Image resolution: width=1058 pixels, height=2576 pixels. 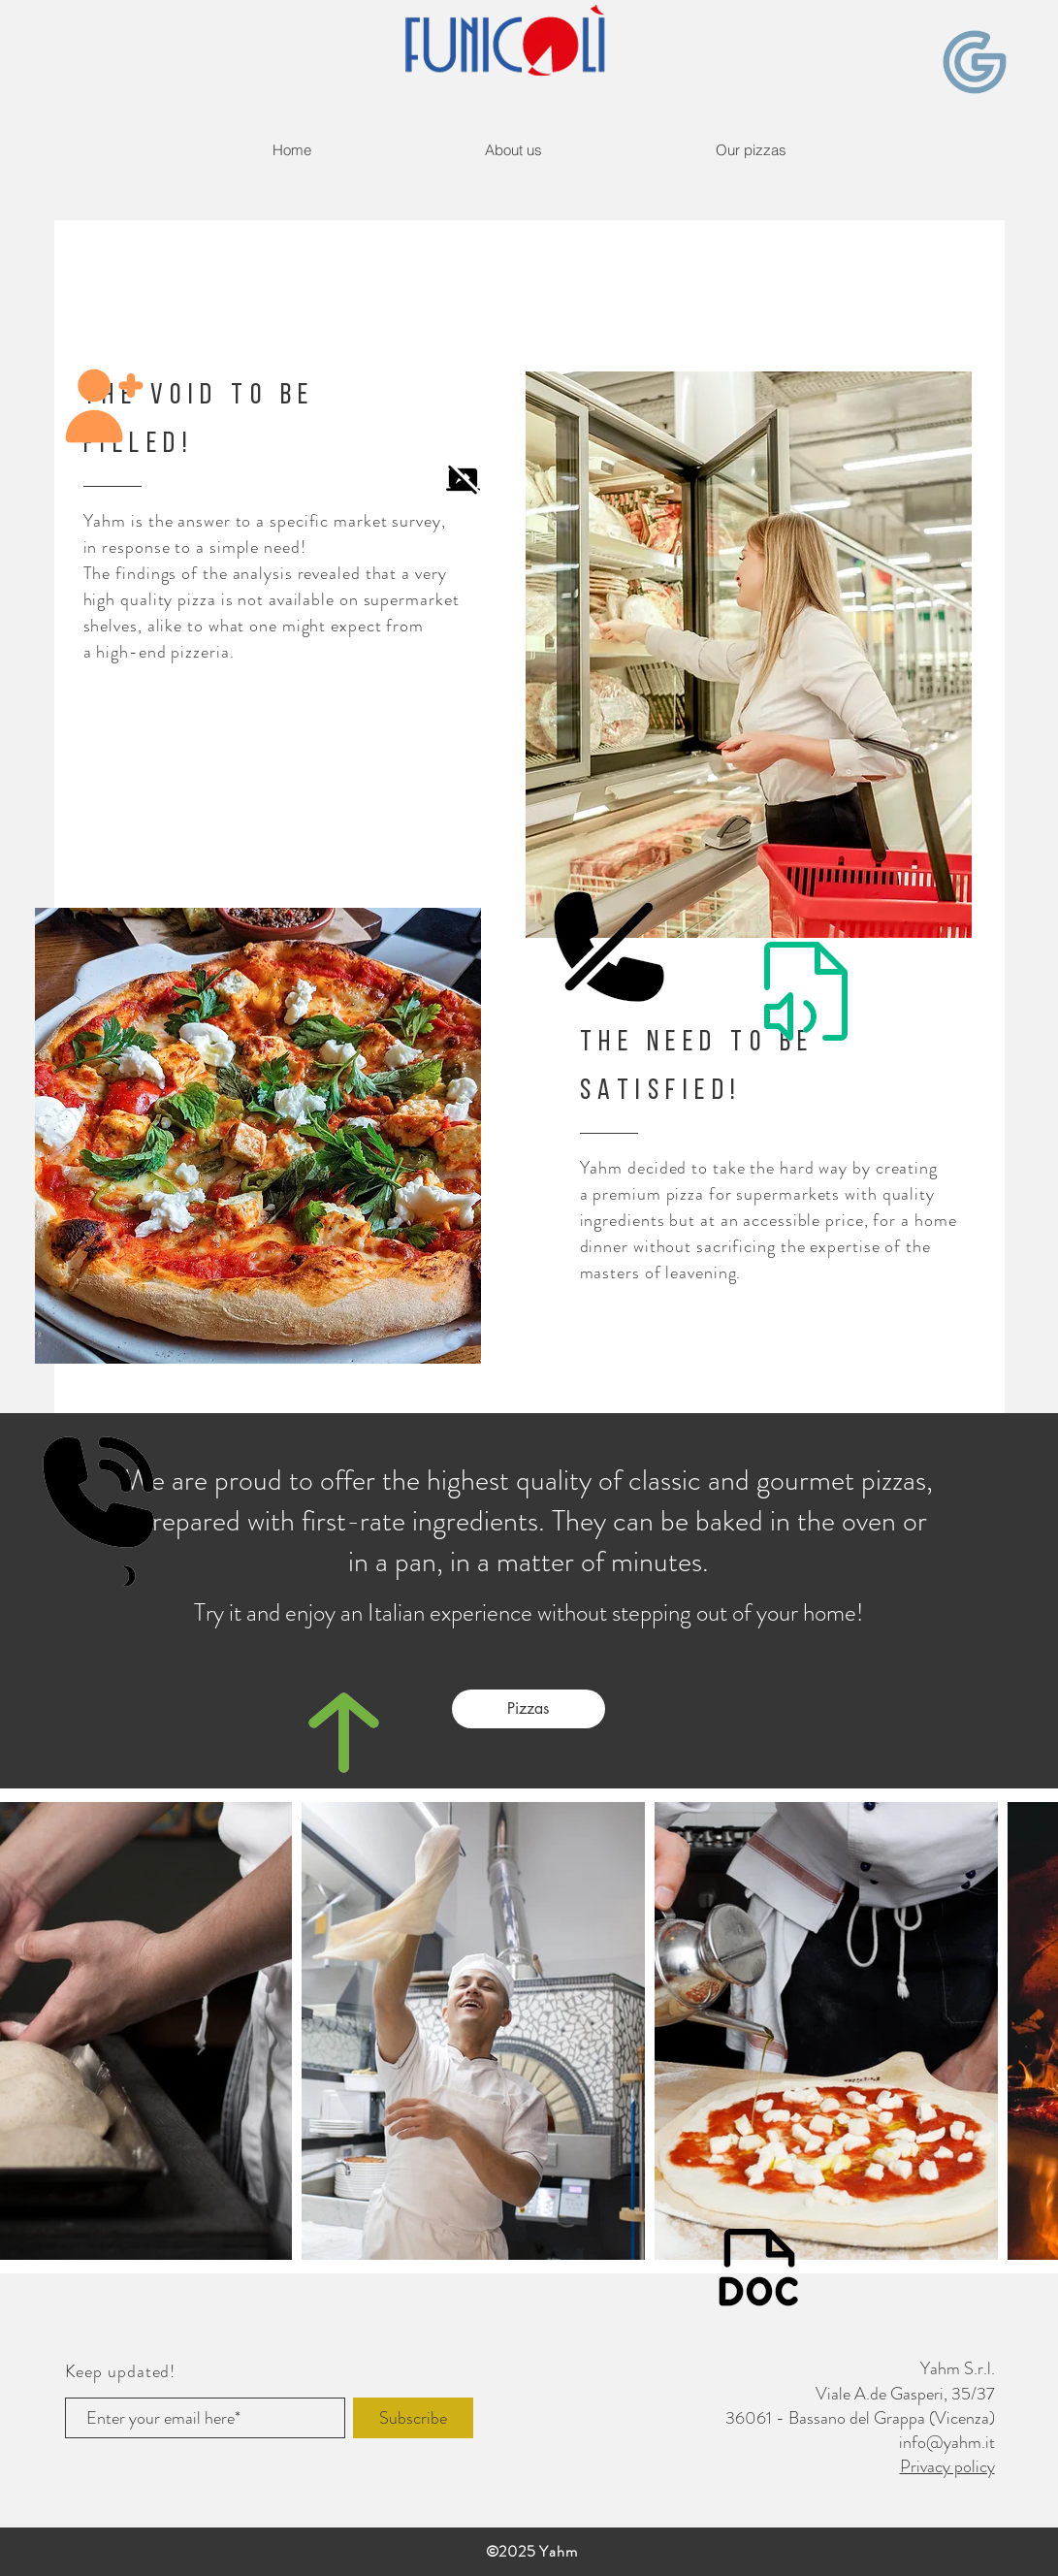 I want to click on stop sharing your screen, so click(x=463, y=479).